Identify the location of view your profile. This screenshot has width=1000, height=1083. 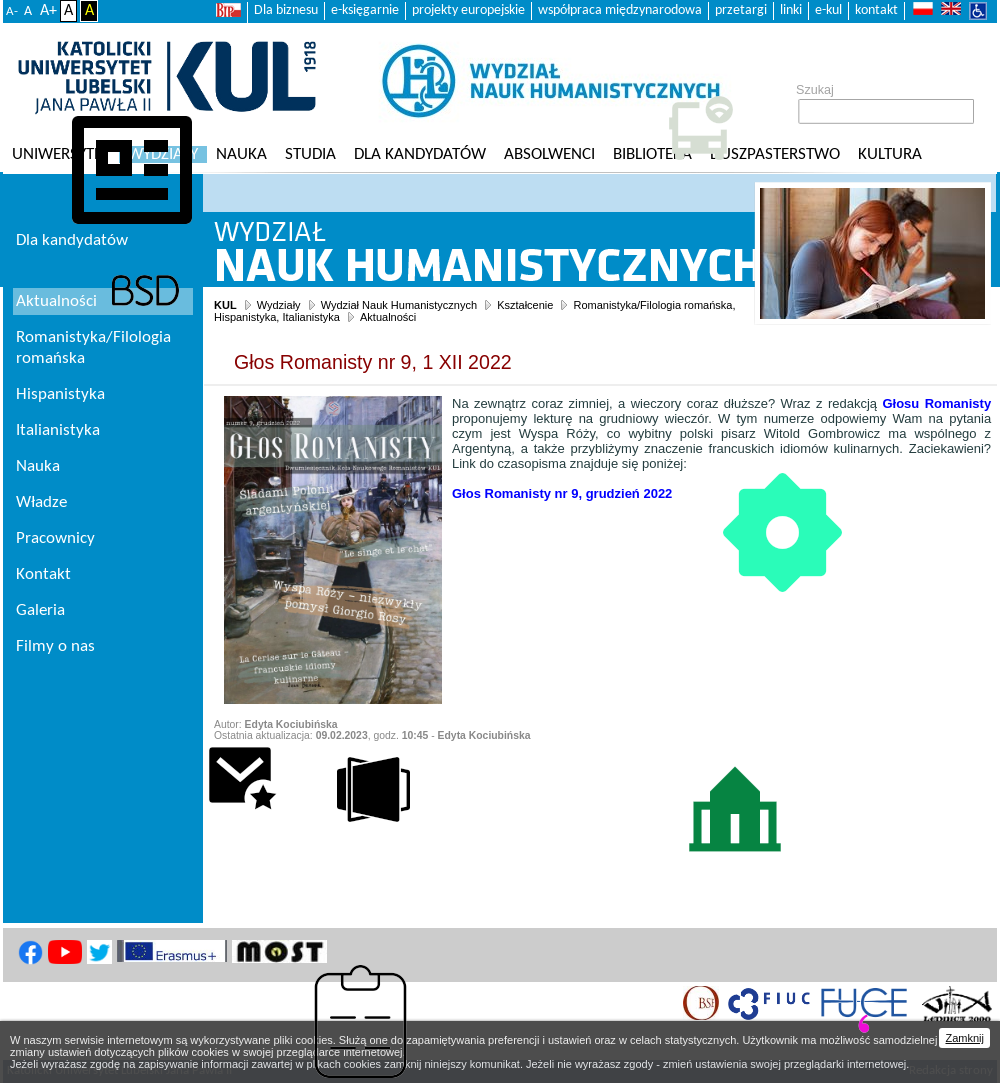
(132, 170).